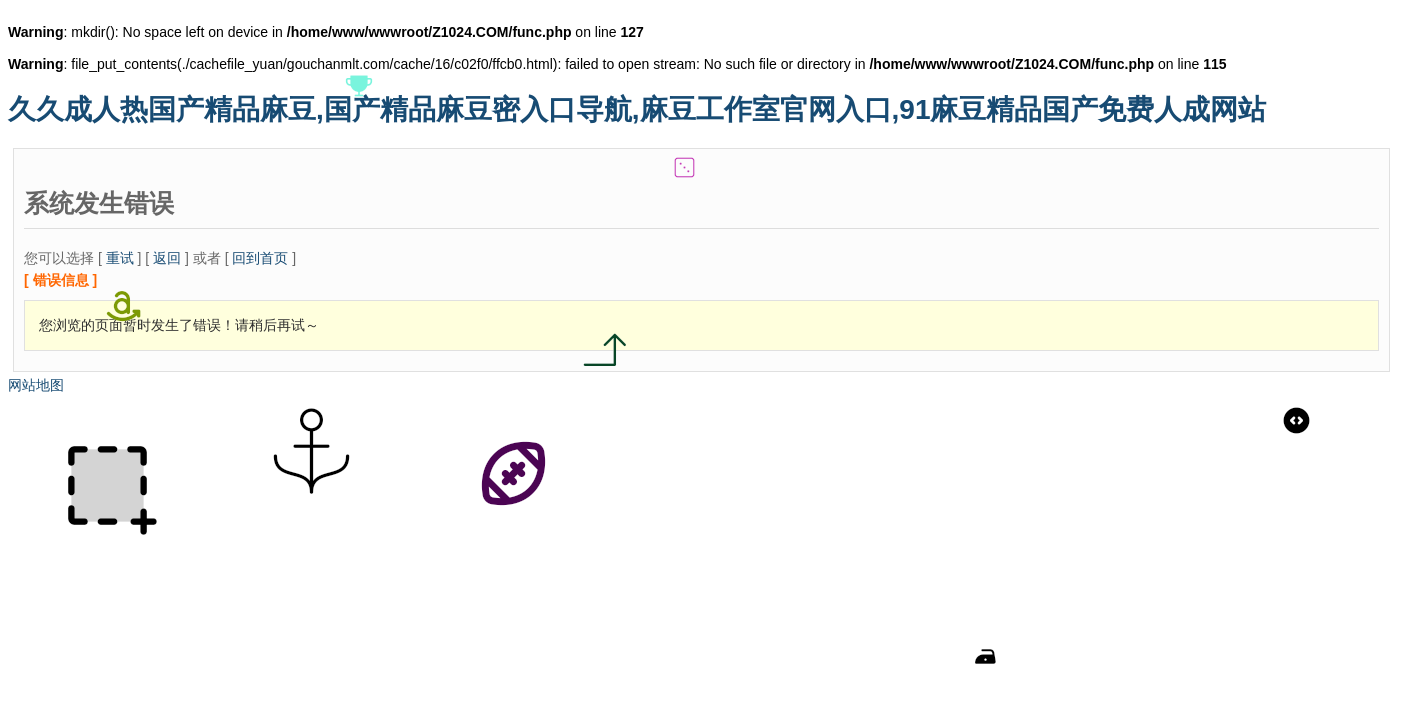  What do you see at coordinates (684, 167) in the screenshot?
I see `randomize or shuffle content` at bounding box center [684, 167].